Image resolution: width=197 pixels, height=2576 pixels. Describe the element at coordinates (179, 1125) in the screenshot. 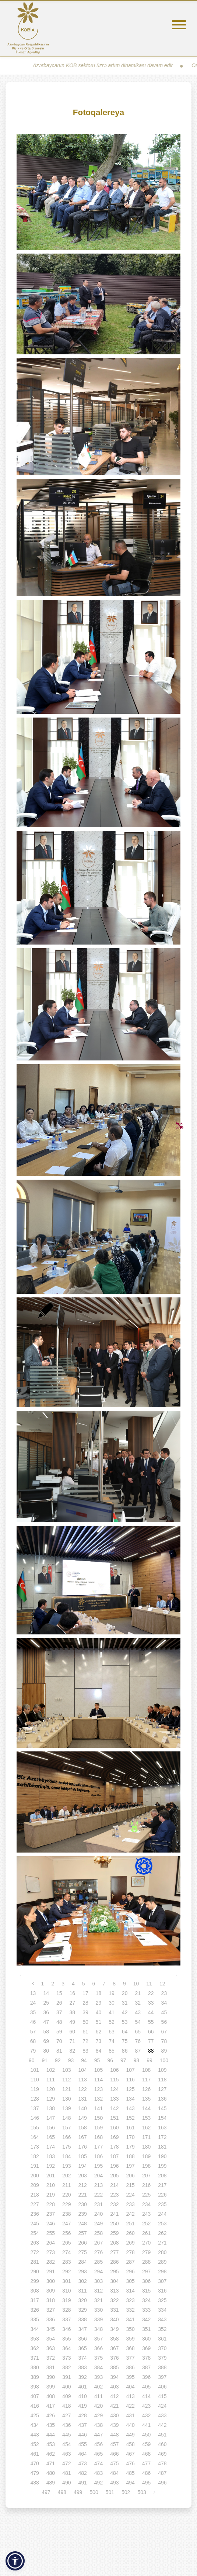

I see `indicates a spark or ignition action` at that location.